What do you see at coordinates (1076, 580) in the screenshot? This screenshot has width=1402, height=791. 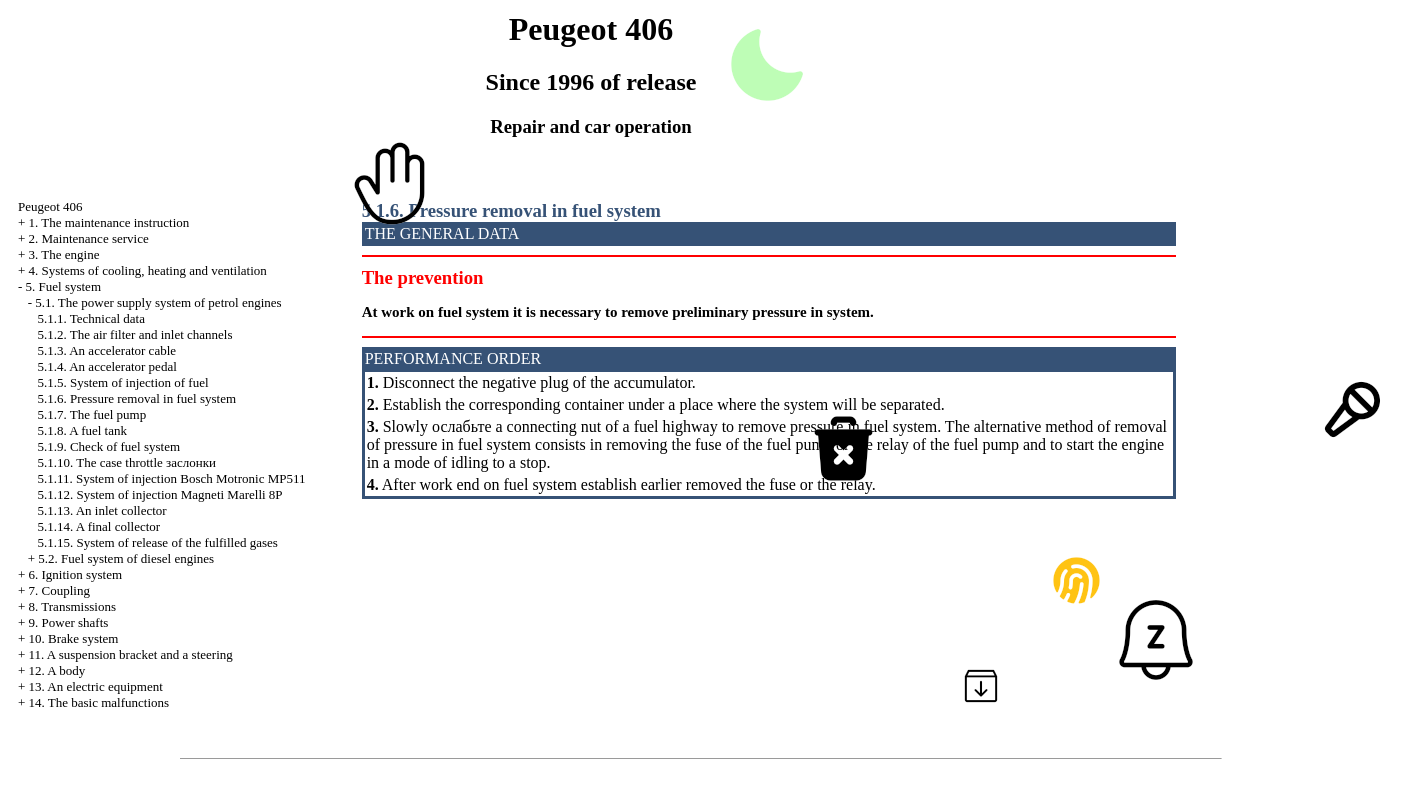 I see `authenticate with fingerprint` at bounding box center [1076, 580].